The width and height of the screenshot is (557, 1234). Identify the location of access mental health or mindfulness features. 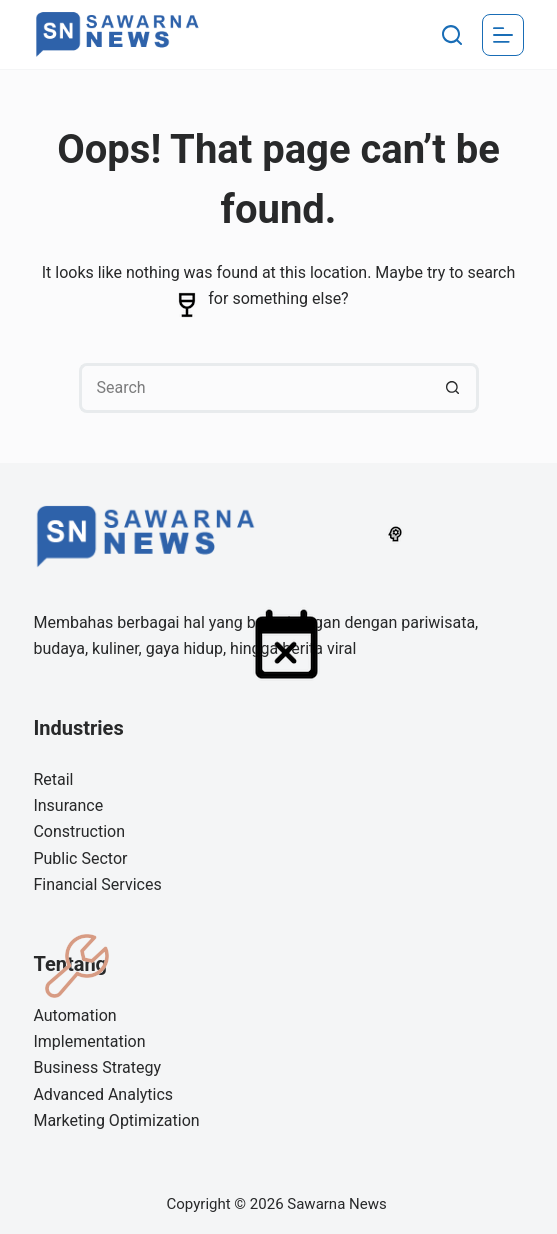
(395, 534).